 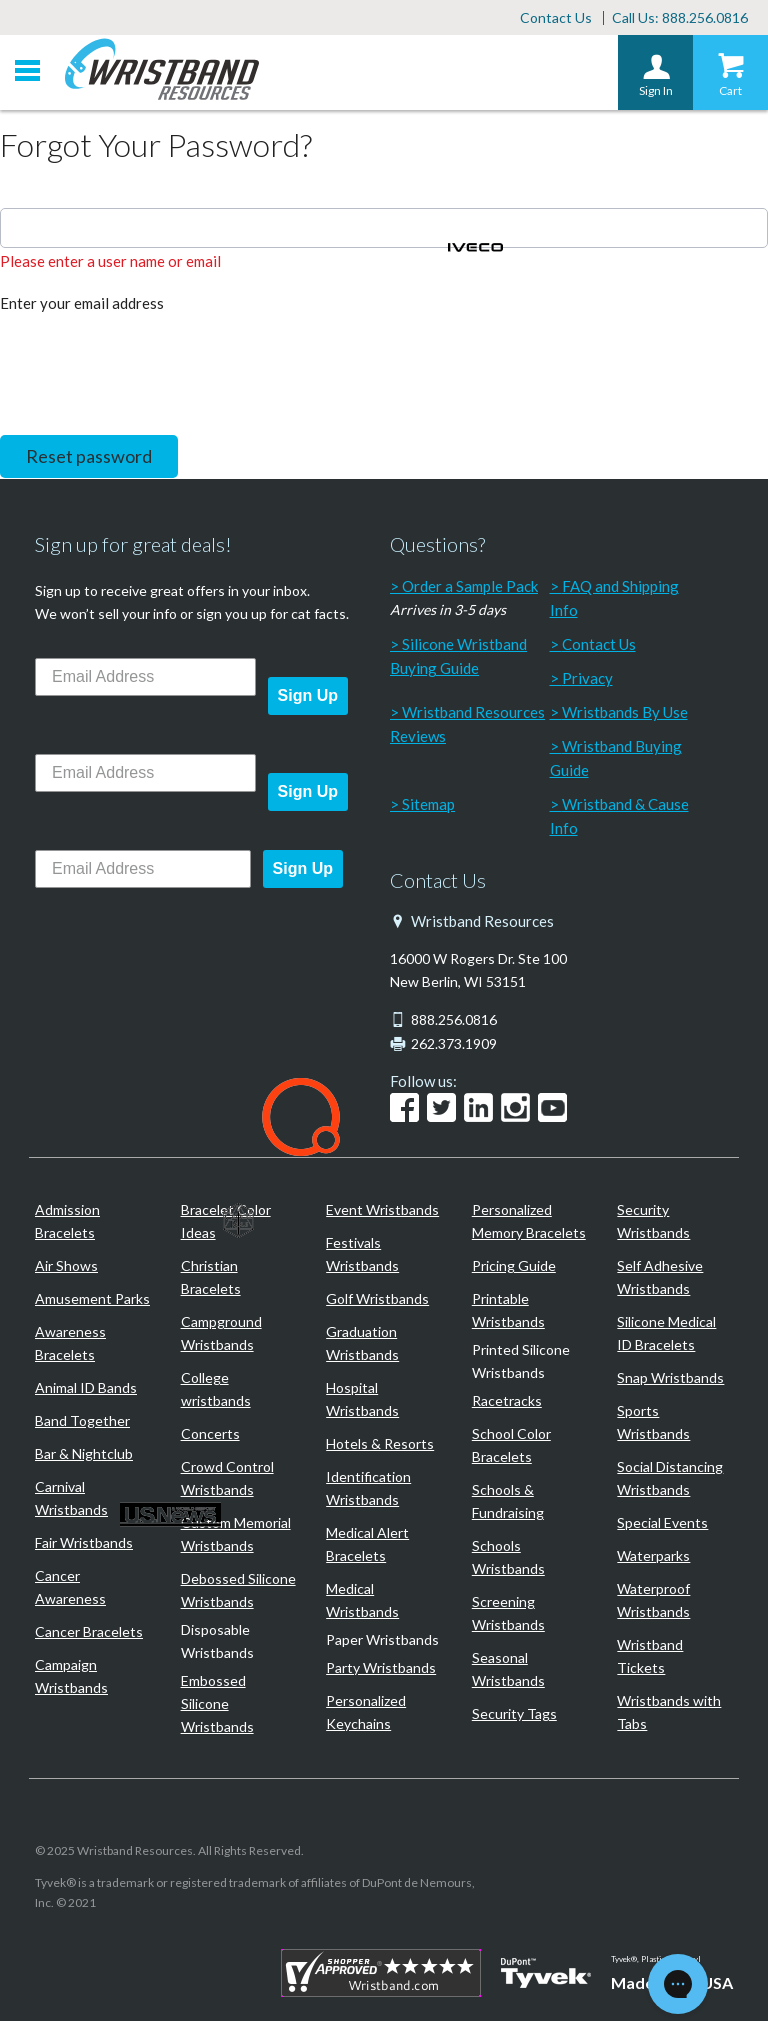 I want to click on oxygen brand logo, so click(x=301, y=1117).